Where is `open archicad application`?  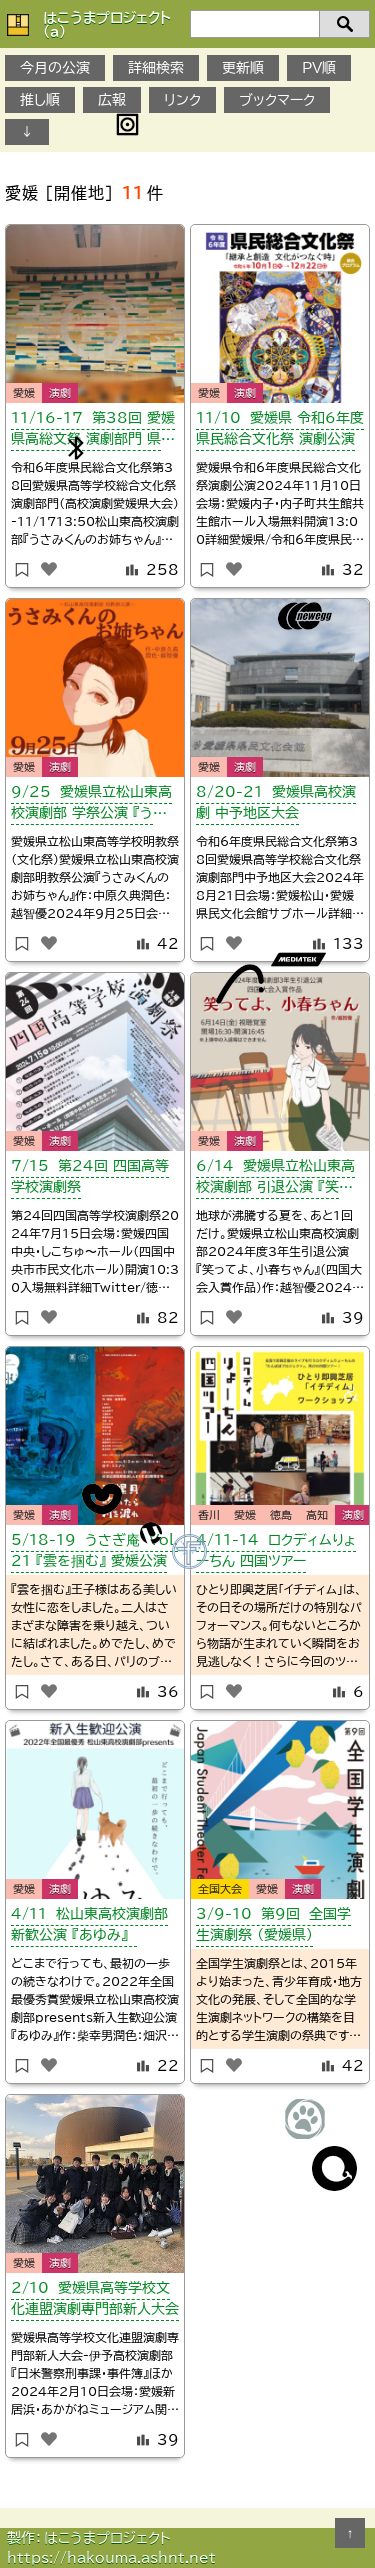
open archicad application is located at coordinates (240, 984).